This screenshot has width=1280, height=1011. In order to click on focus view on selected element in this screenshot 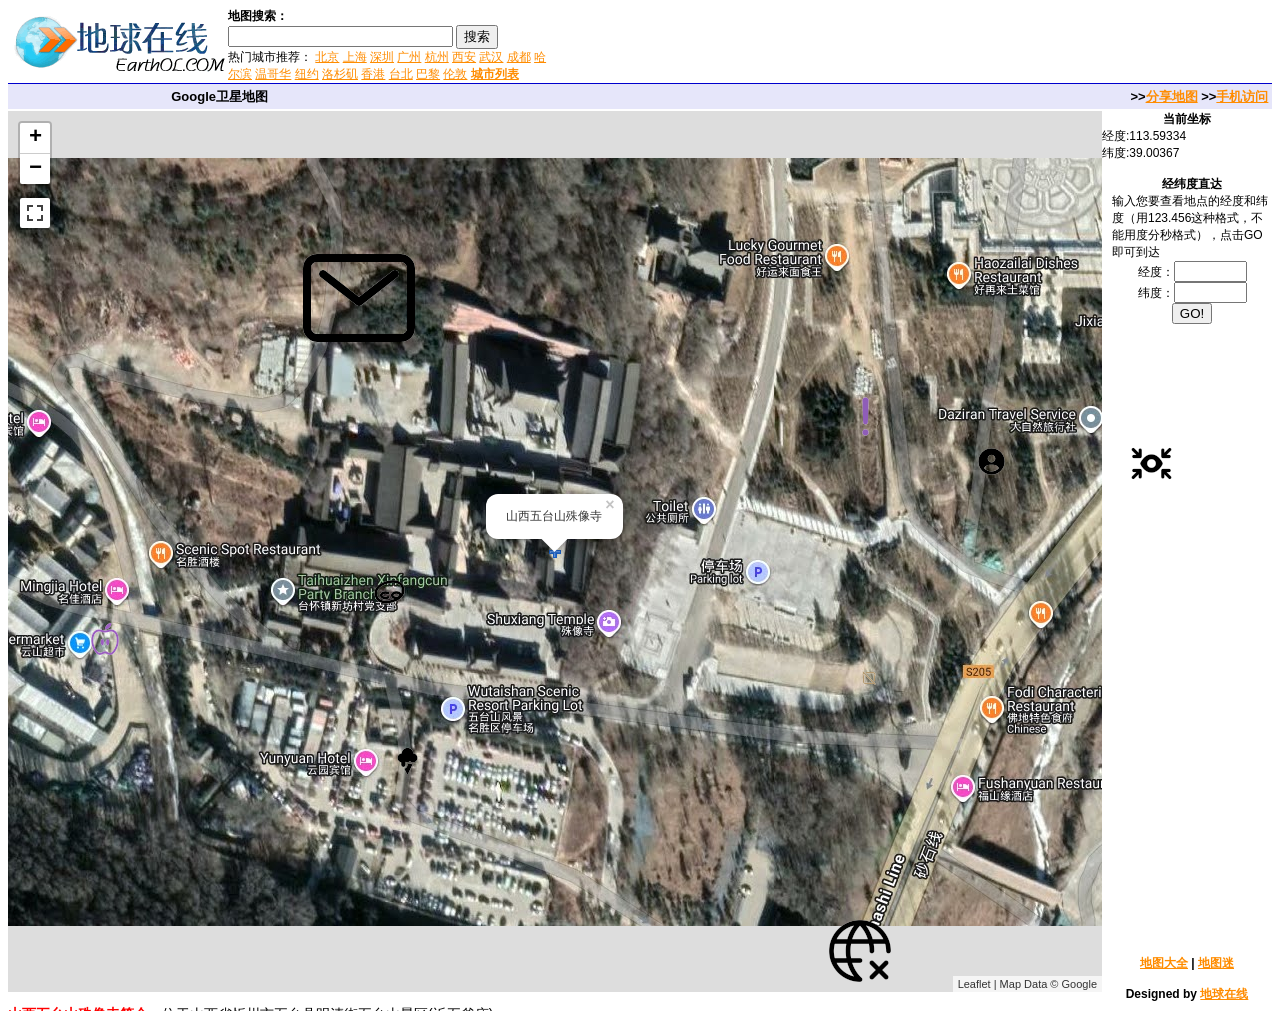, I will do `click(1151, 463)`.